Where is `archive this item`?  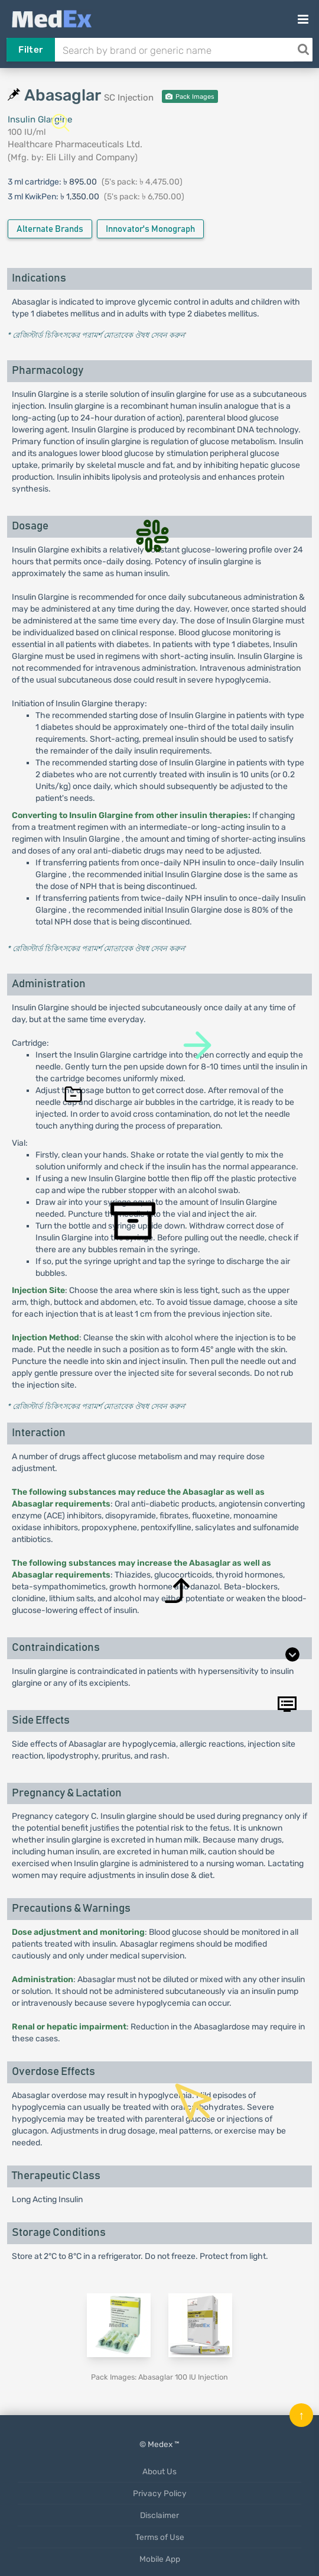 archive this item is located at coordinates (133, 1221).